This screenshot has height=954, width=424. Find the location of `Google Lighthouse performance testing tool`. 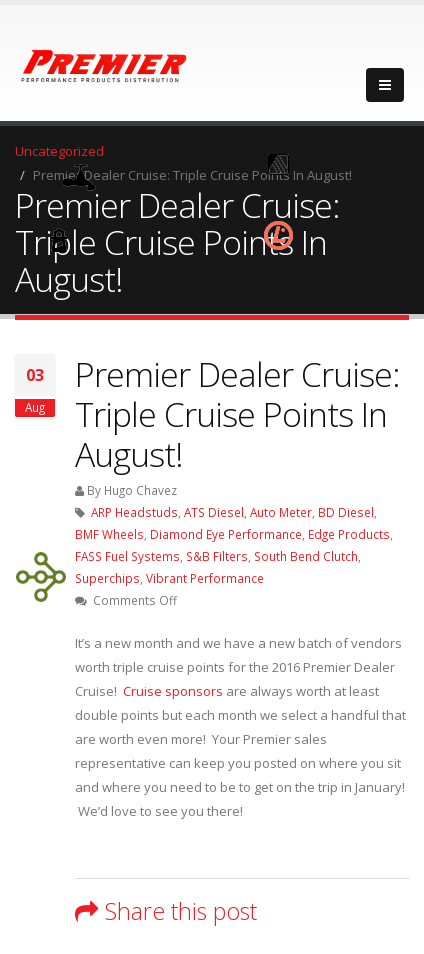

Google Lighthouse performance testing tool is located at coordinates (59, 240).